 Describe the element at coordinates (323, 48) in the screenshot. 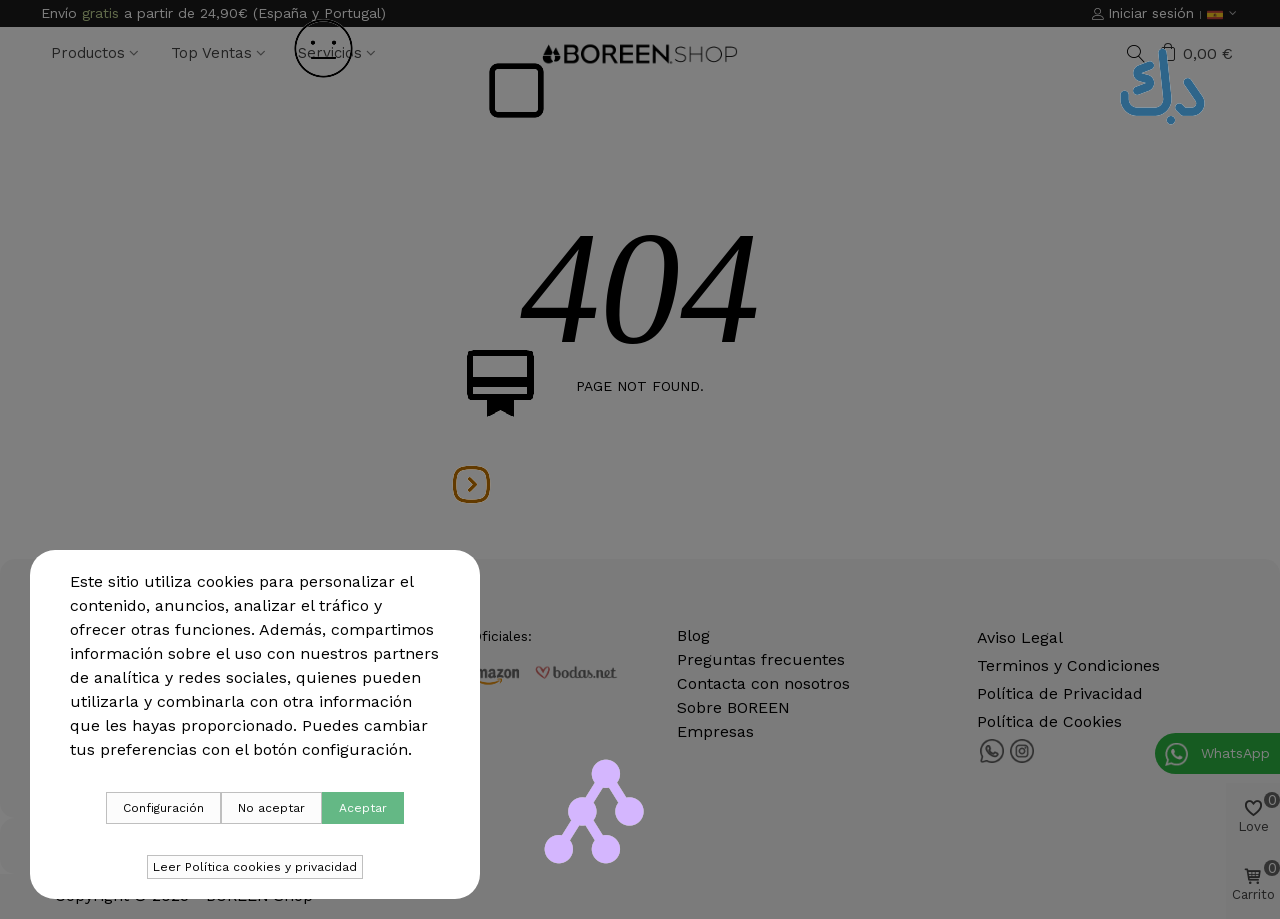

I see `rate your experience as neutral` at that location.